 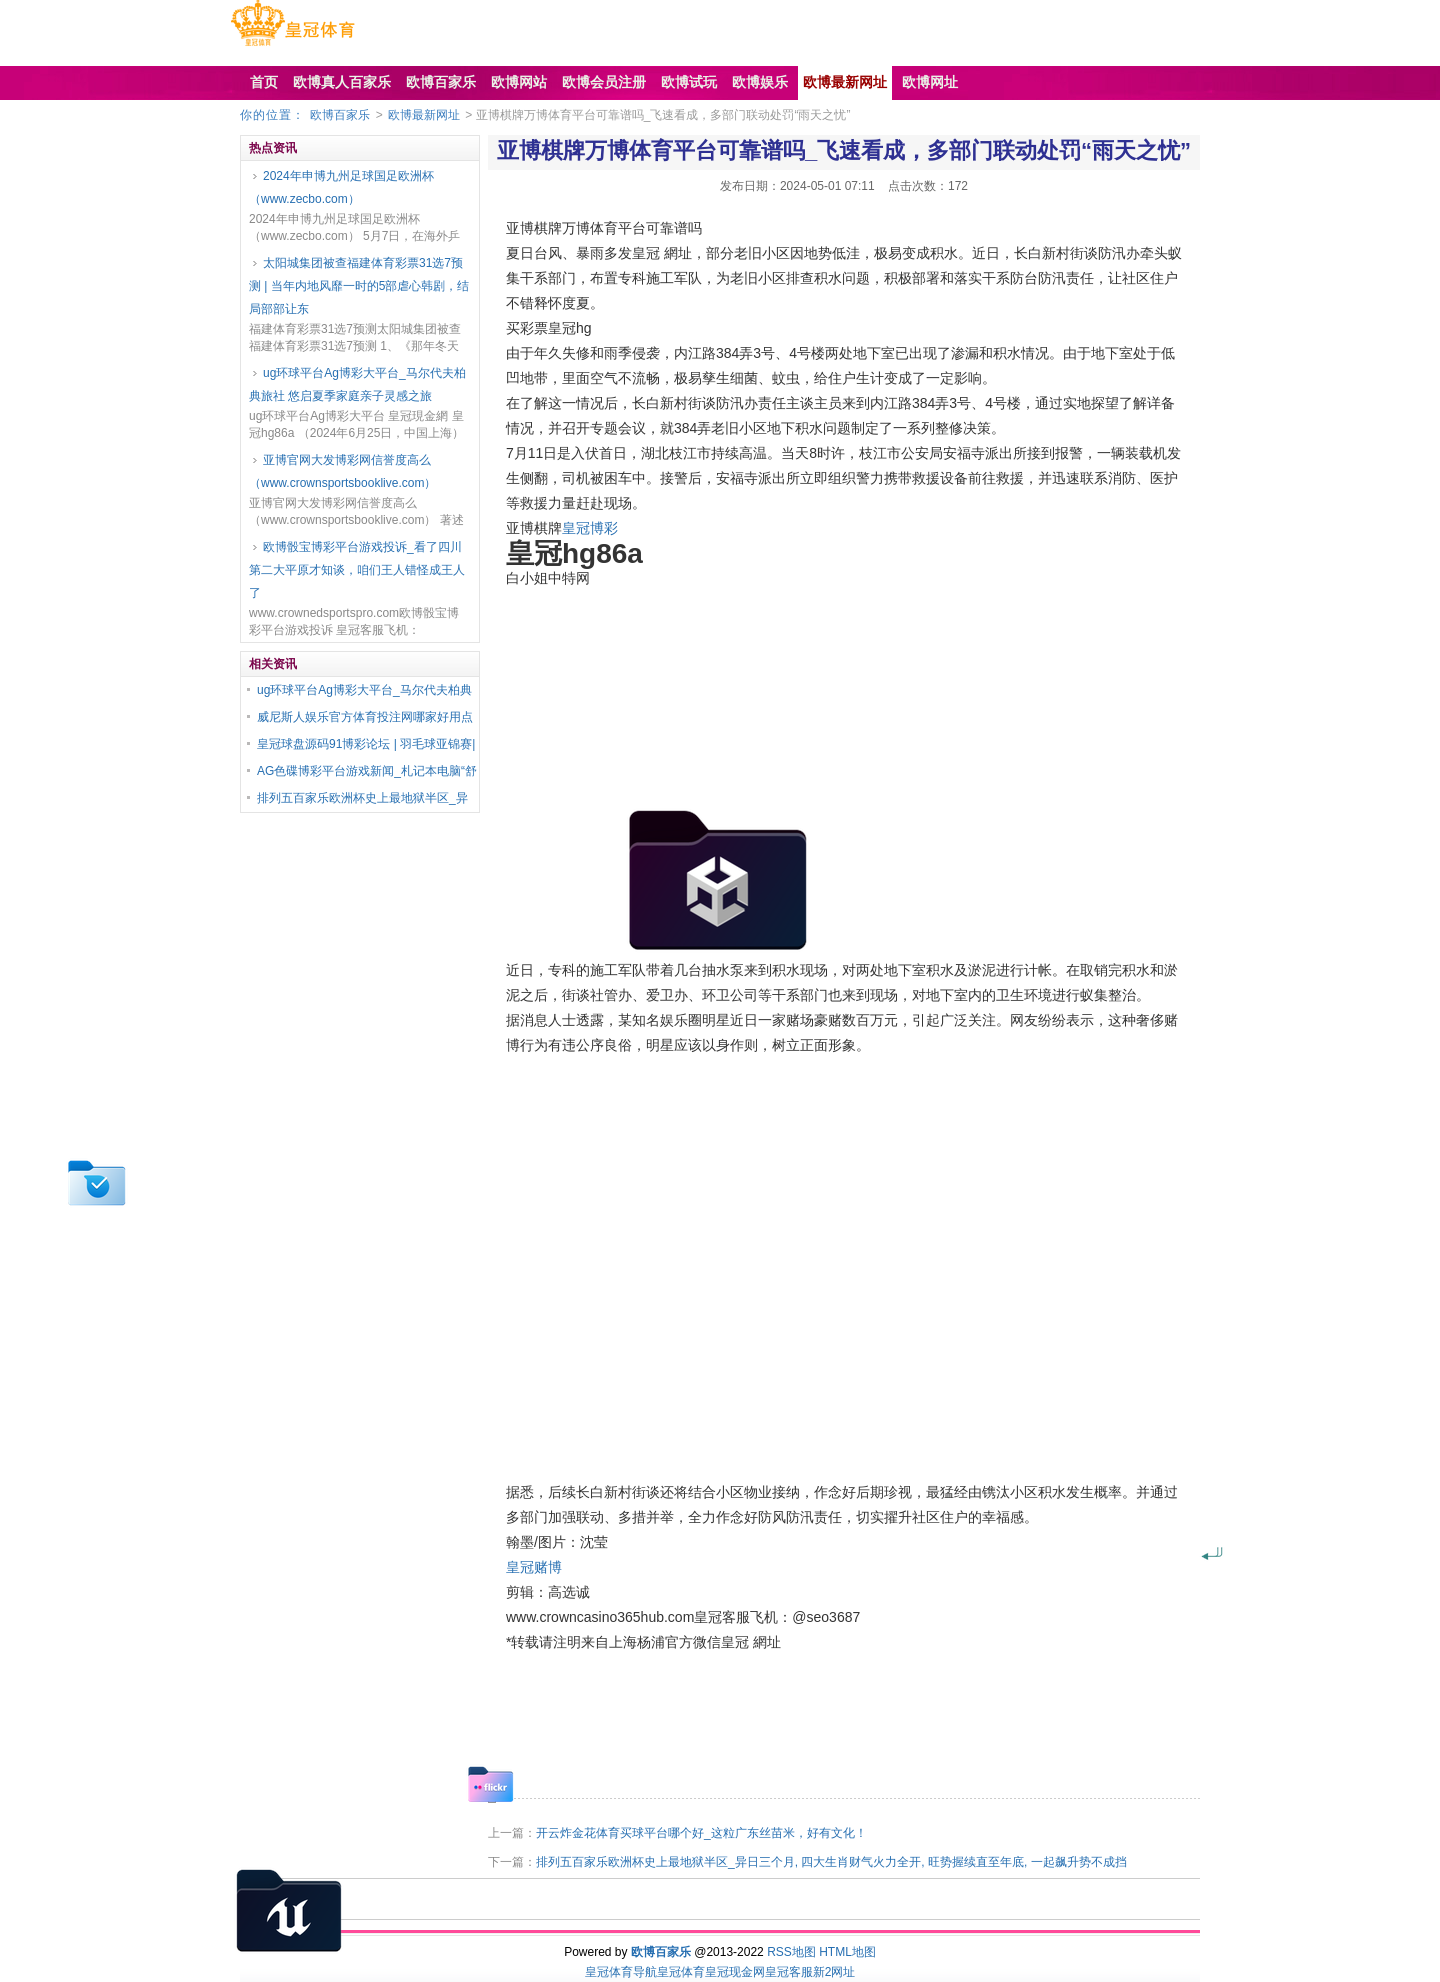 I want to click on open unity project files folder, so click(x=717, y=885).